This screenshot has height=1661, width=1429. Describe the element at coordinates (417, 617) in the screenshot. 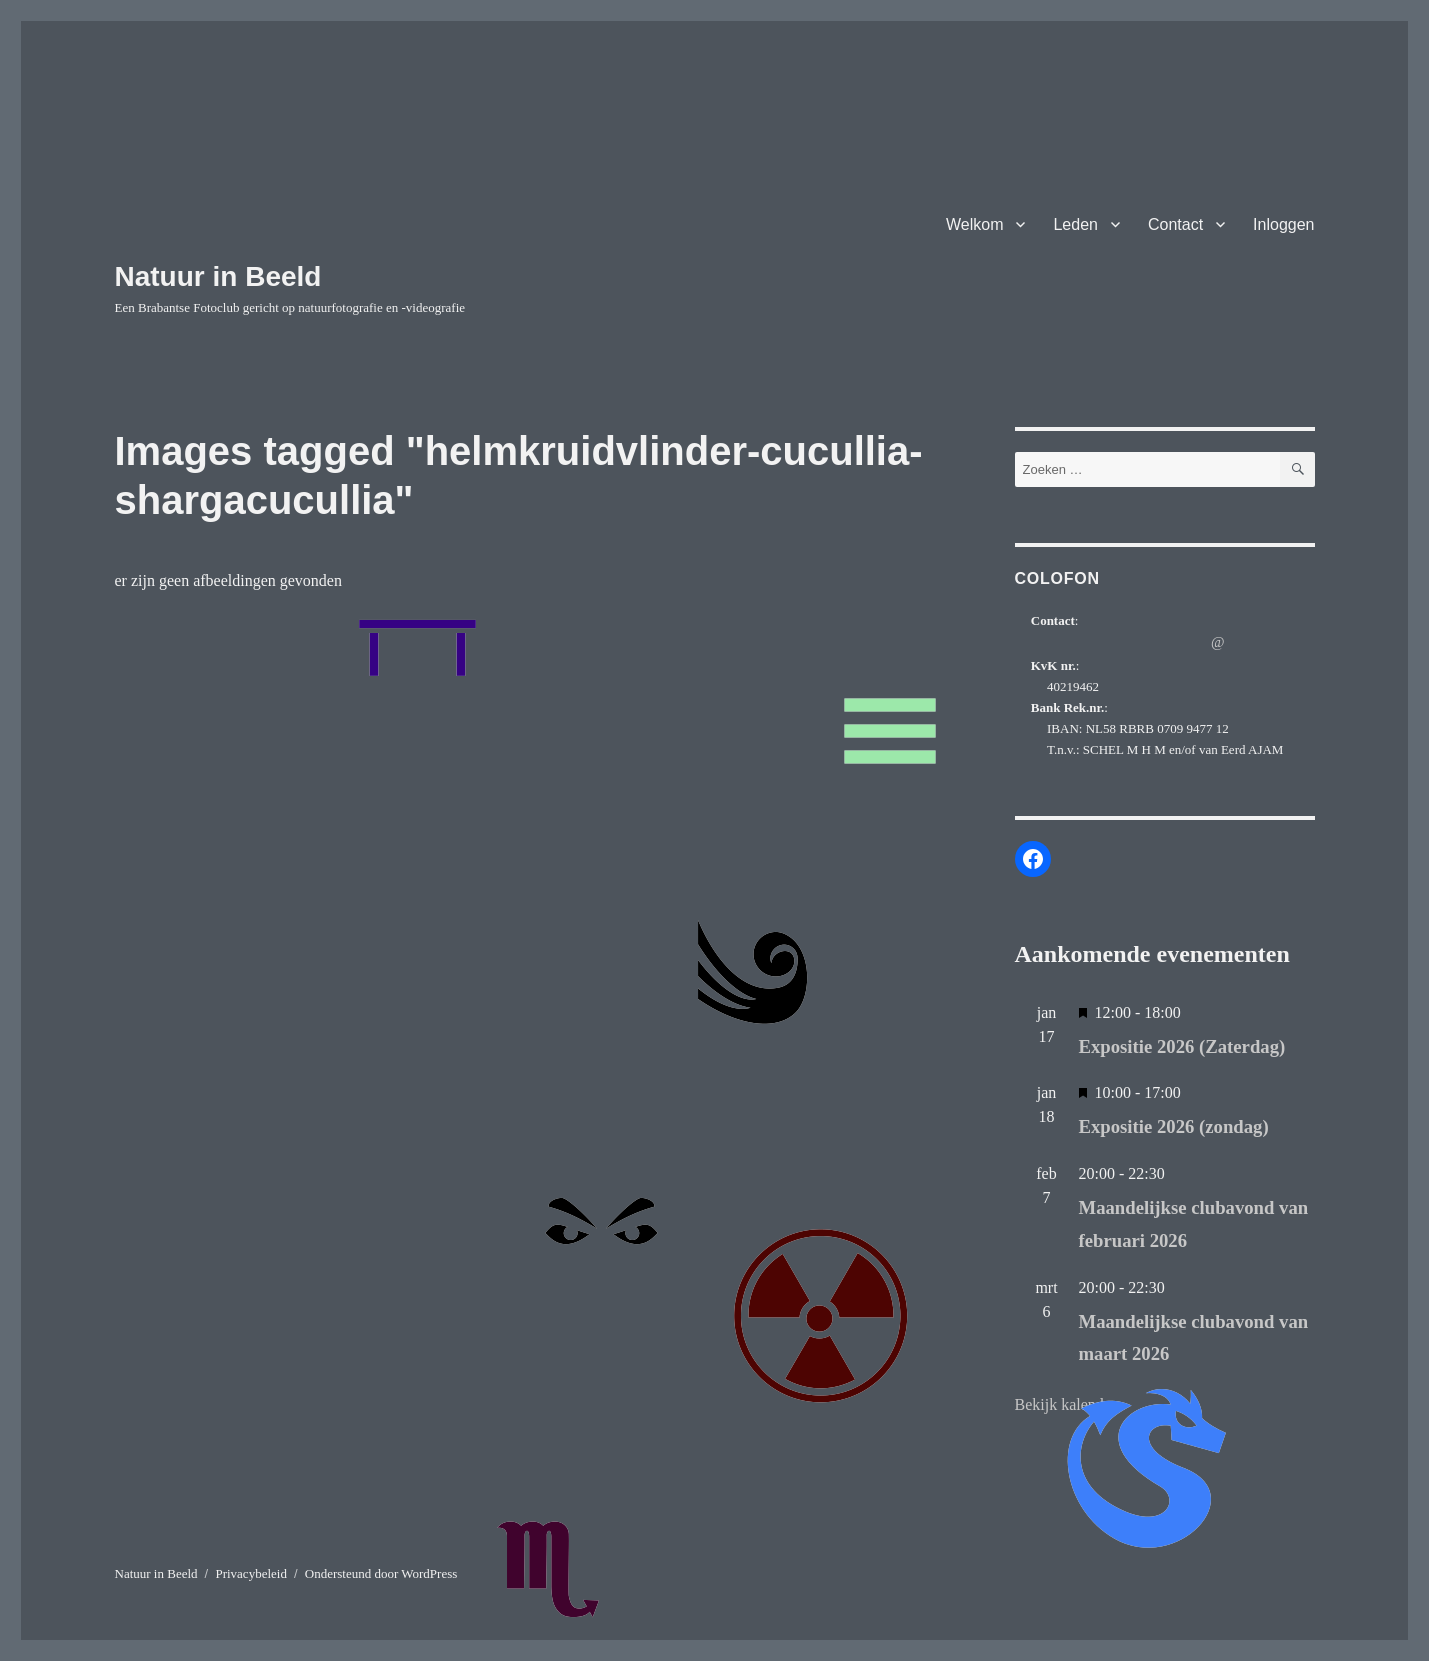

I see `view or edit table data` at that location.